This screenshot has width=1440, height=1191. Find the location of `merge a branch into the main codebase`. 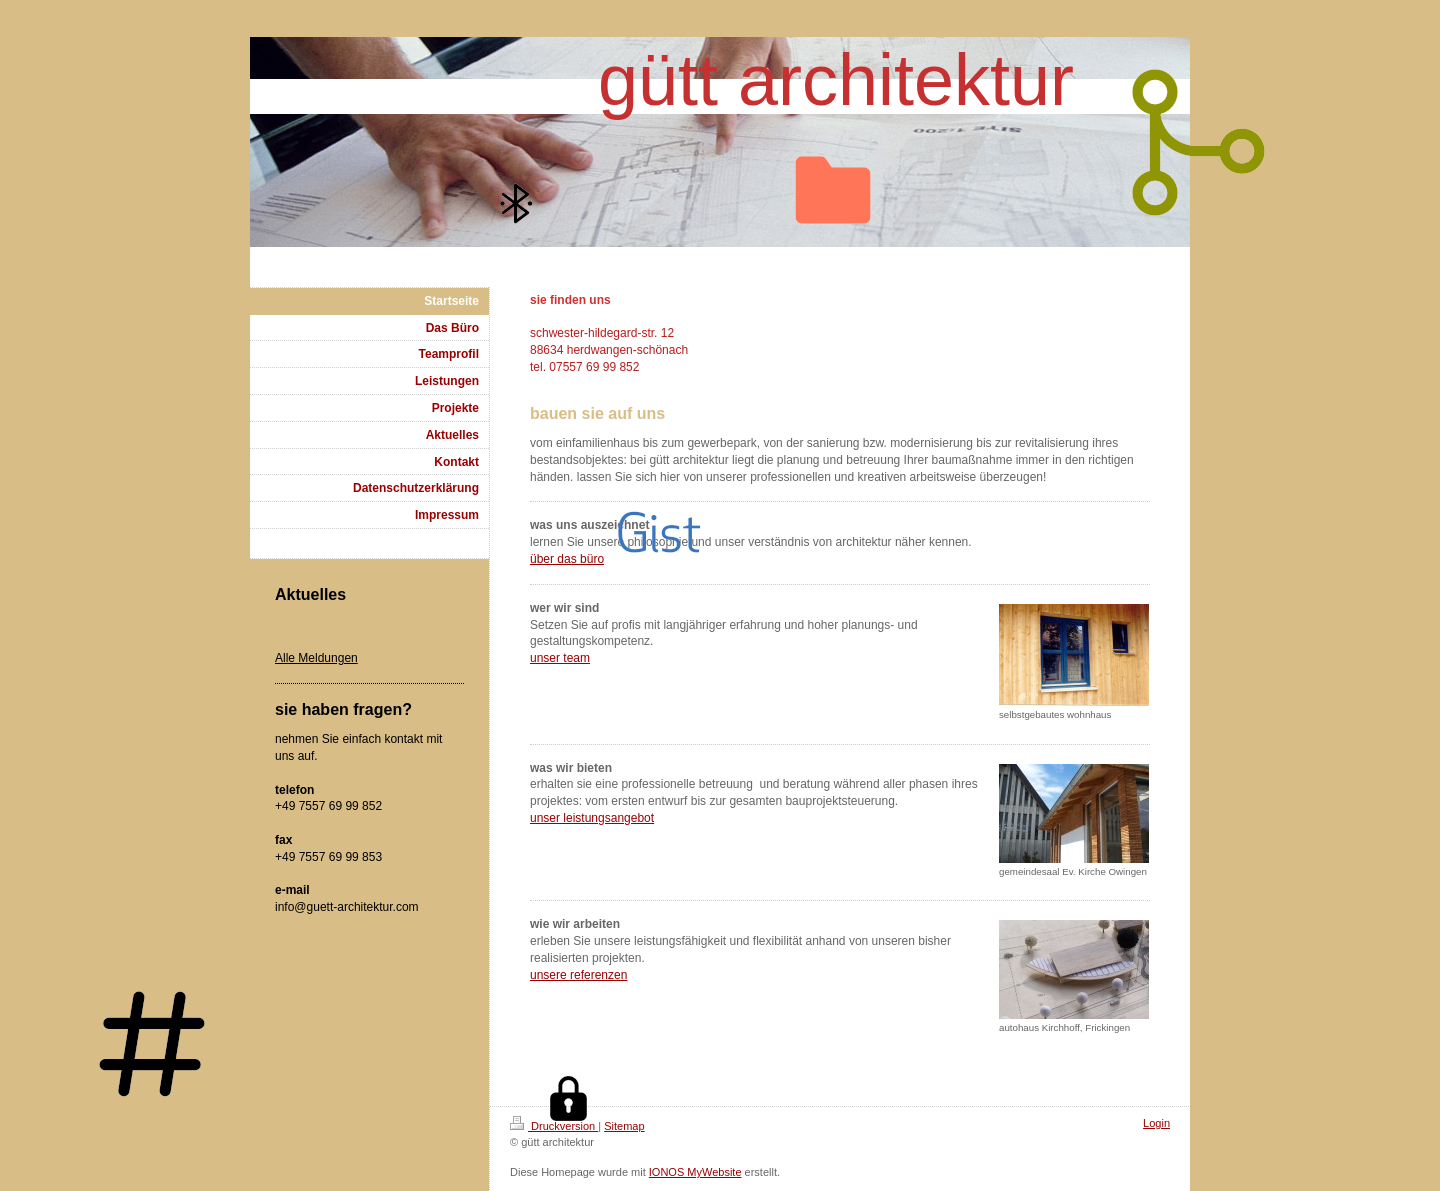

merge a branch into the main codebase is located at coordinates (1198, 142).